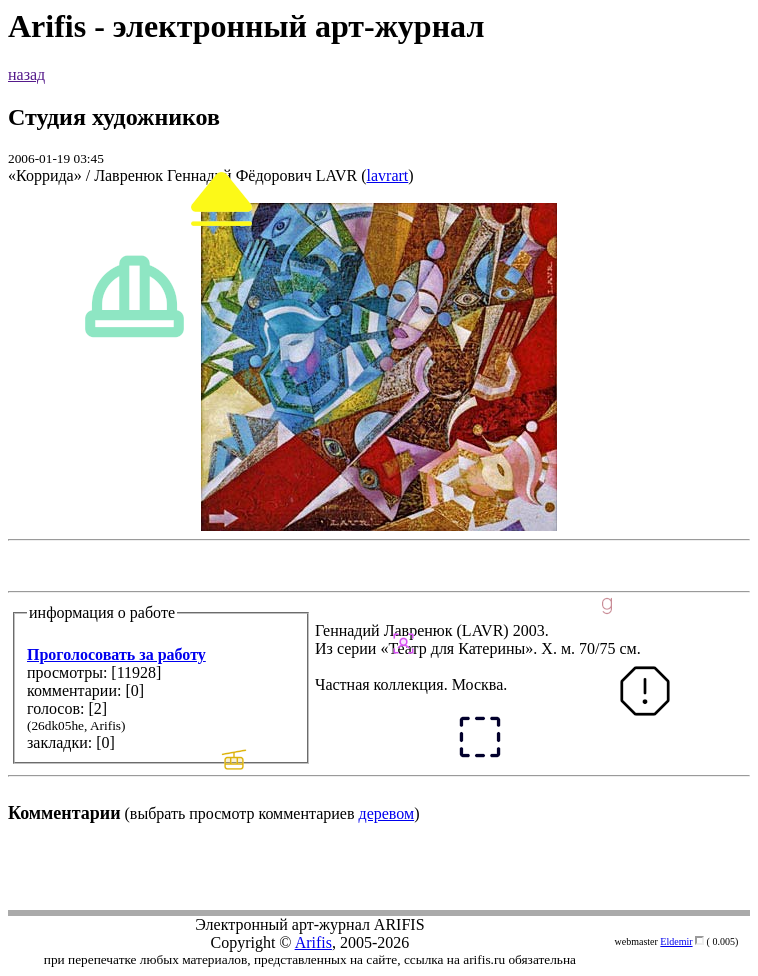  Describe the element at coordinates (234, 760) in the screenshot. I see `access cable car or gondola transit information` at that location.